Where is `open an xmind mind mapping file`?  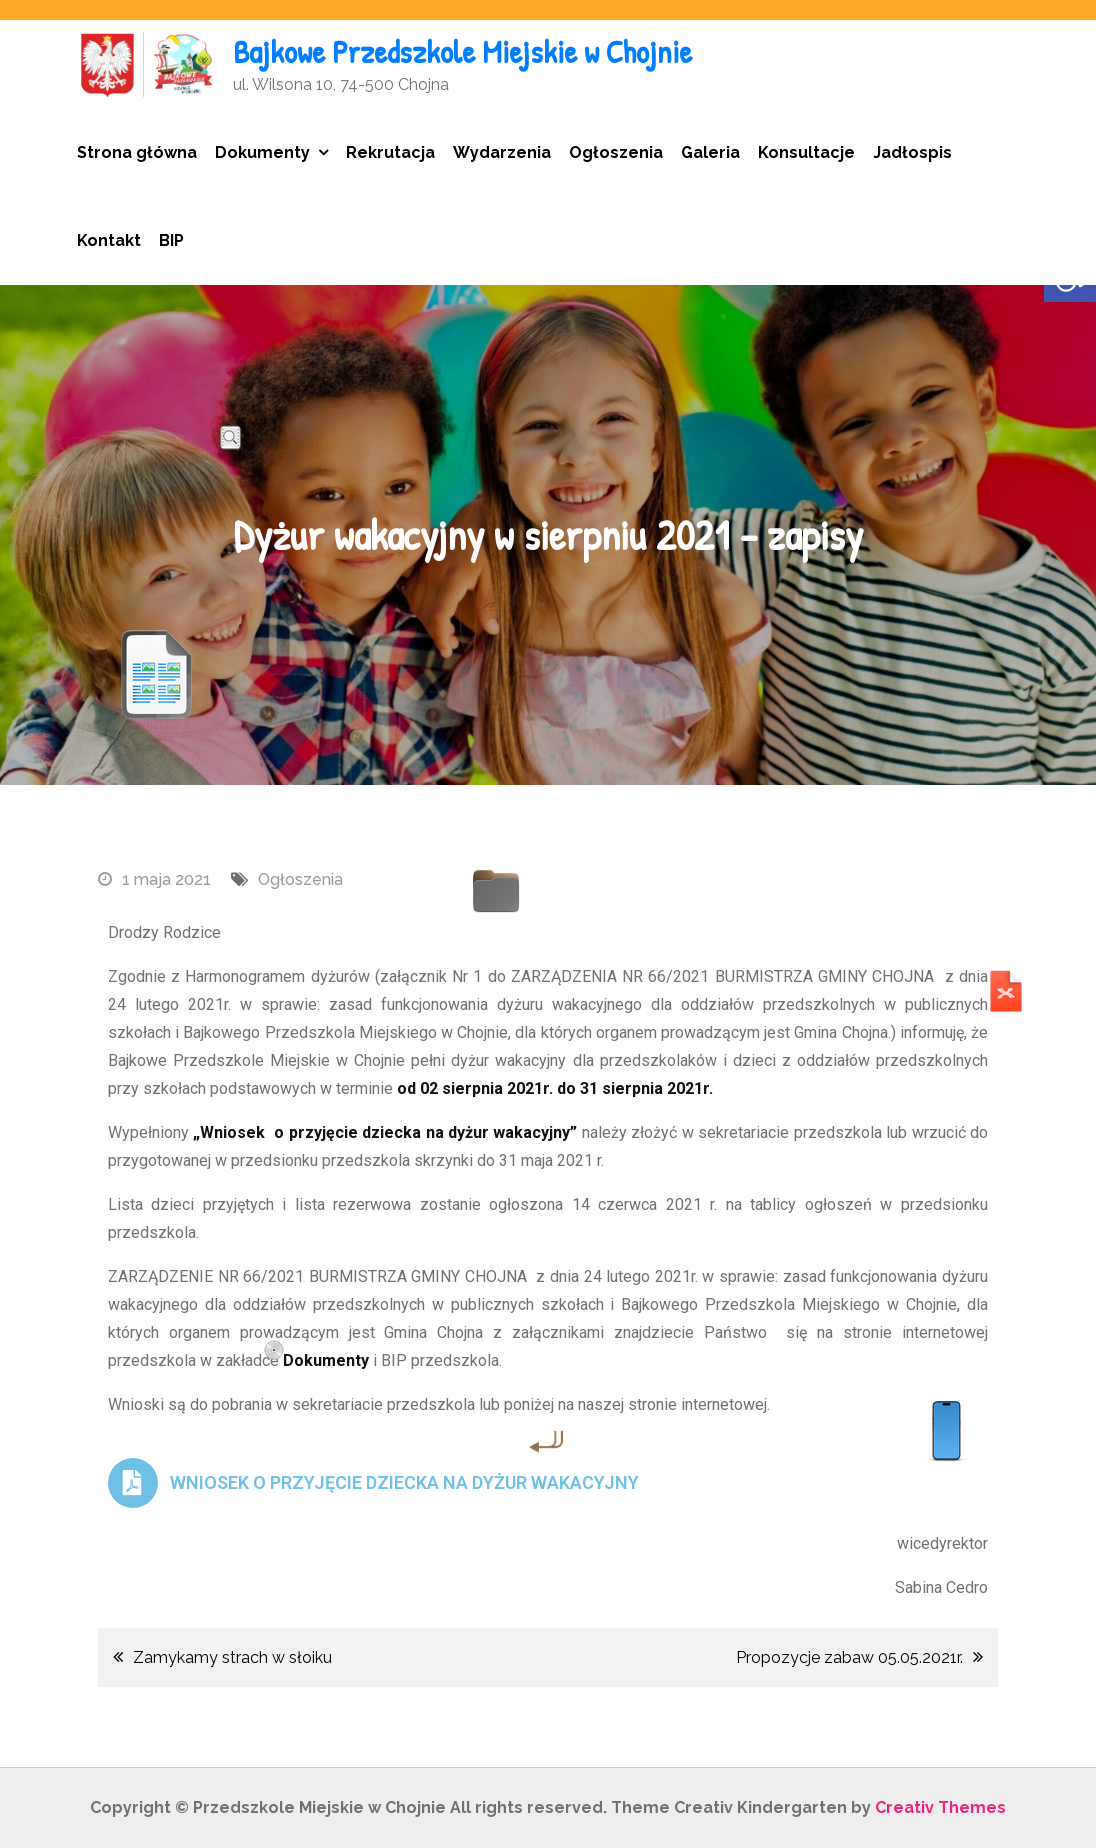 open an xmind mind mapping file is located at coordinates (1006, 992).